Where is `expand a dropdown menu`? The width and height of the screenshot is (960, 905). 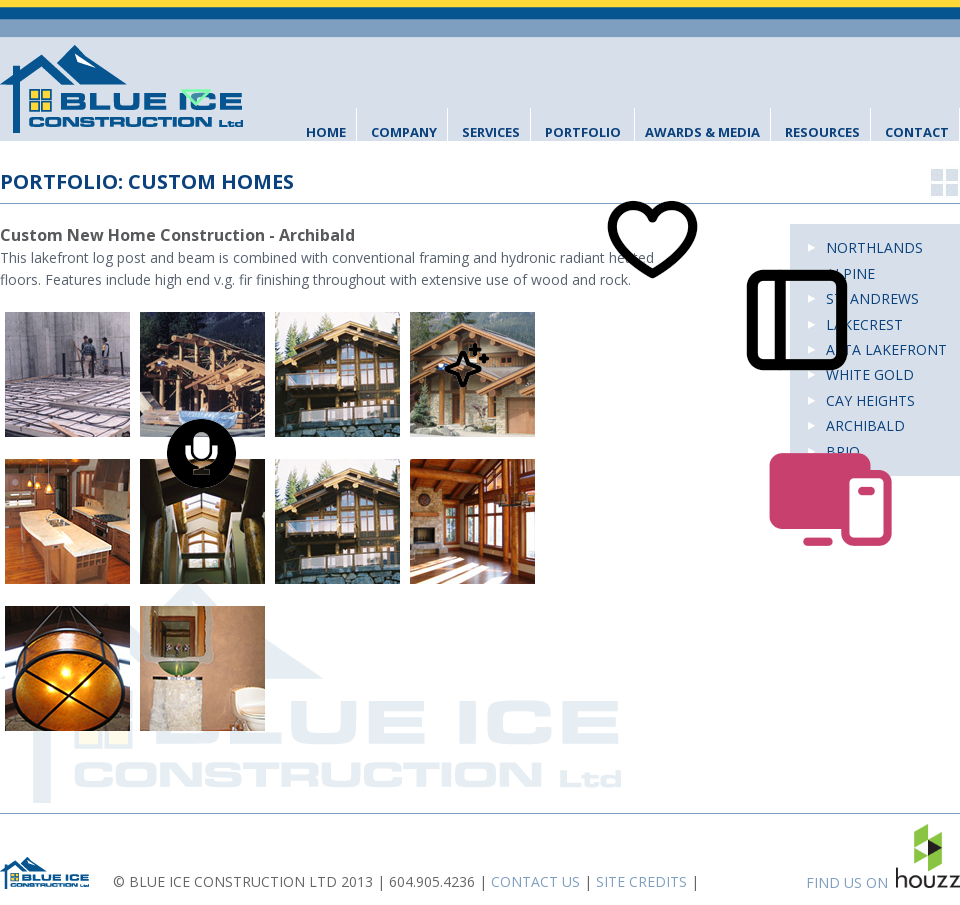 expand a dropdown menu is located at coordinates (196, 96).